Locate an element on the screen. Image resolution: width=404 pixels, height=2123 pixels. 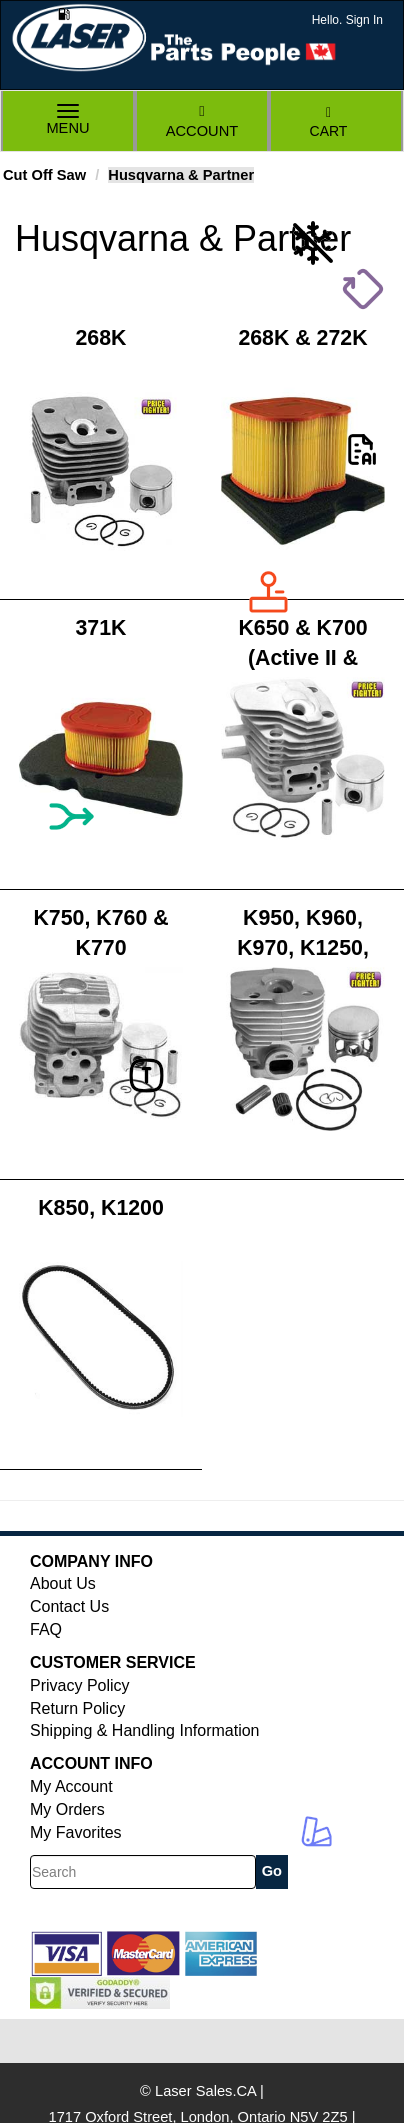
find nearby gas stations is located at coordinates (64, 14).